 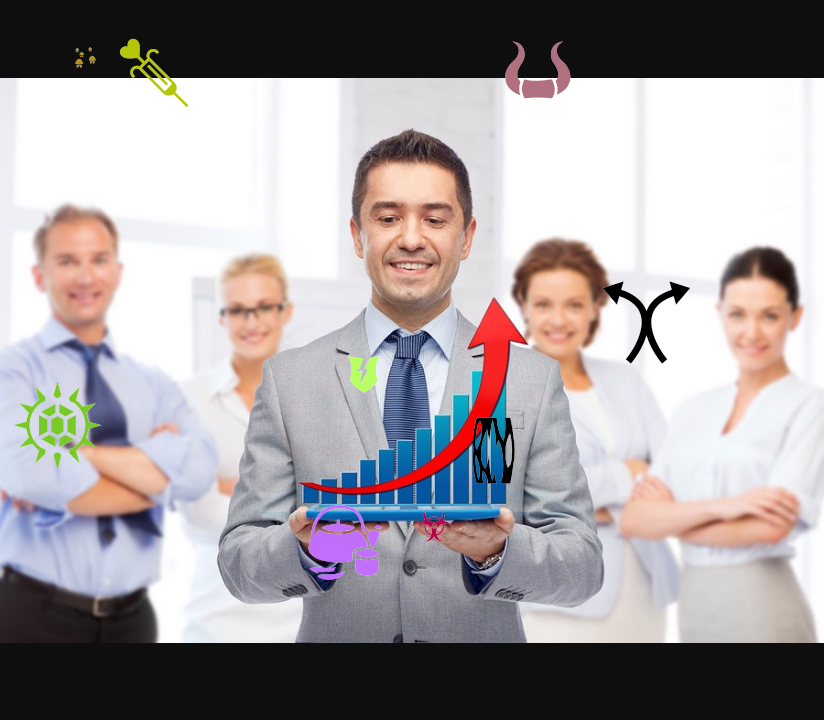 I want to click on tea ceremony or tea-related game feature, so click(x=345, y=542).